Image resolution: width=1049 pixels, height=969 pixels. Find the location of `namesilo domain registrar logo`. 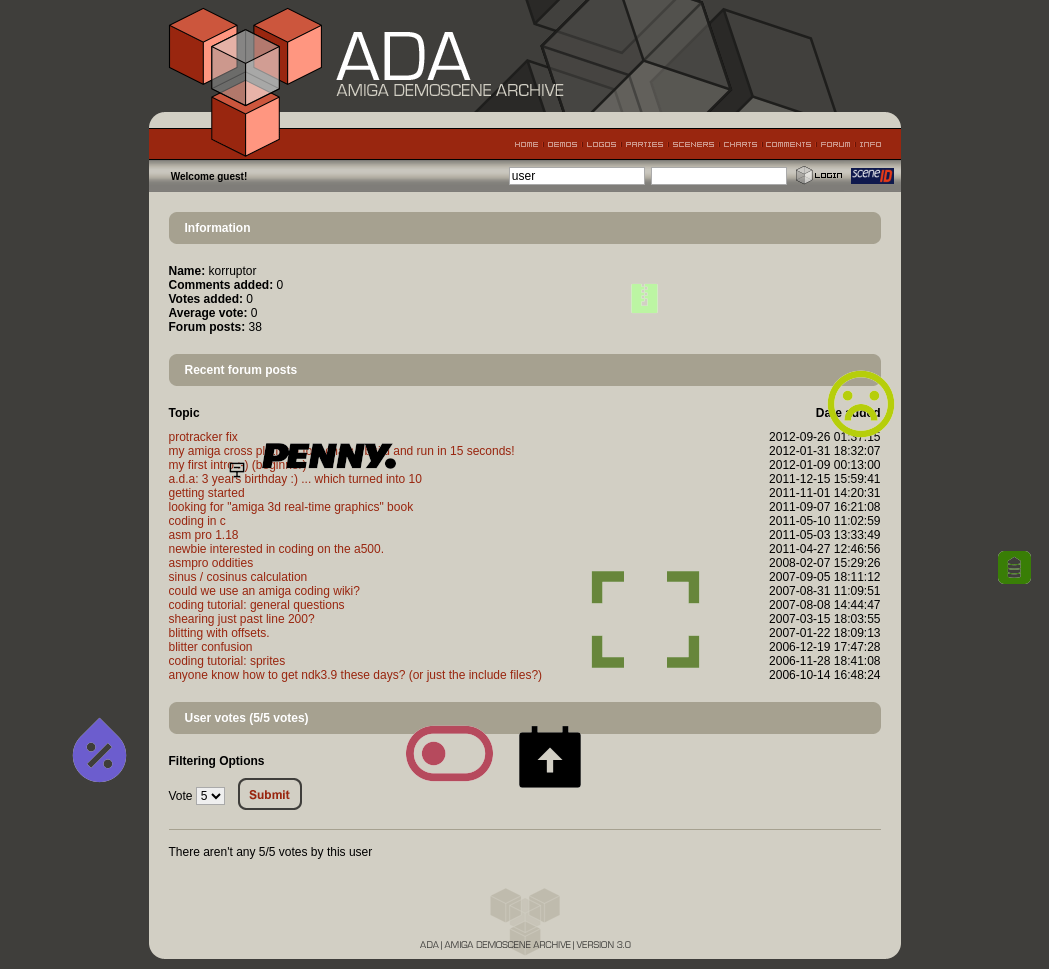

namesilo domain registrar logo is located at coordinates (1014, 567).